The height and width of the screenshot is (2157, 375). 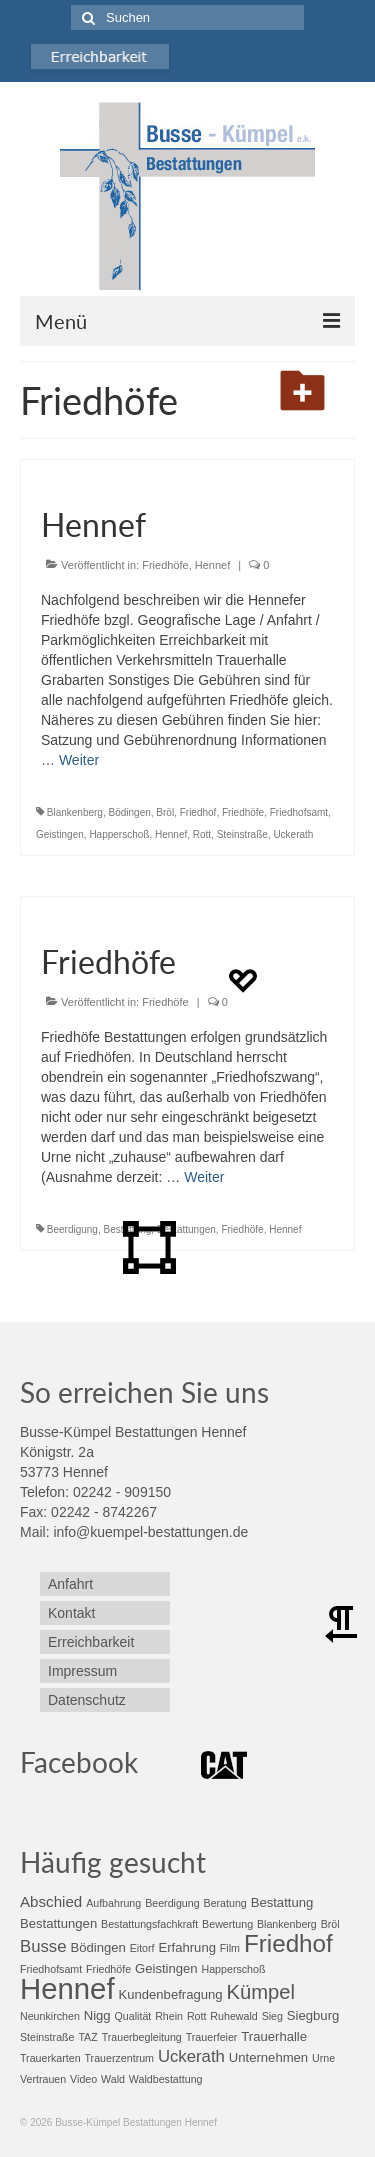 I want to click on material design icons brand logo, so click(x=149, y=1247).